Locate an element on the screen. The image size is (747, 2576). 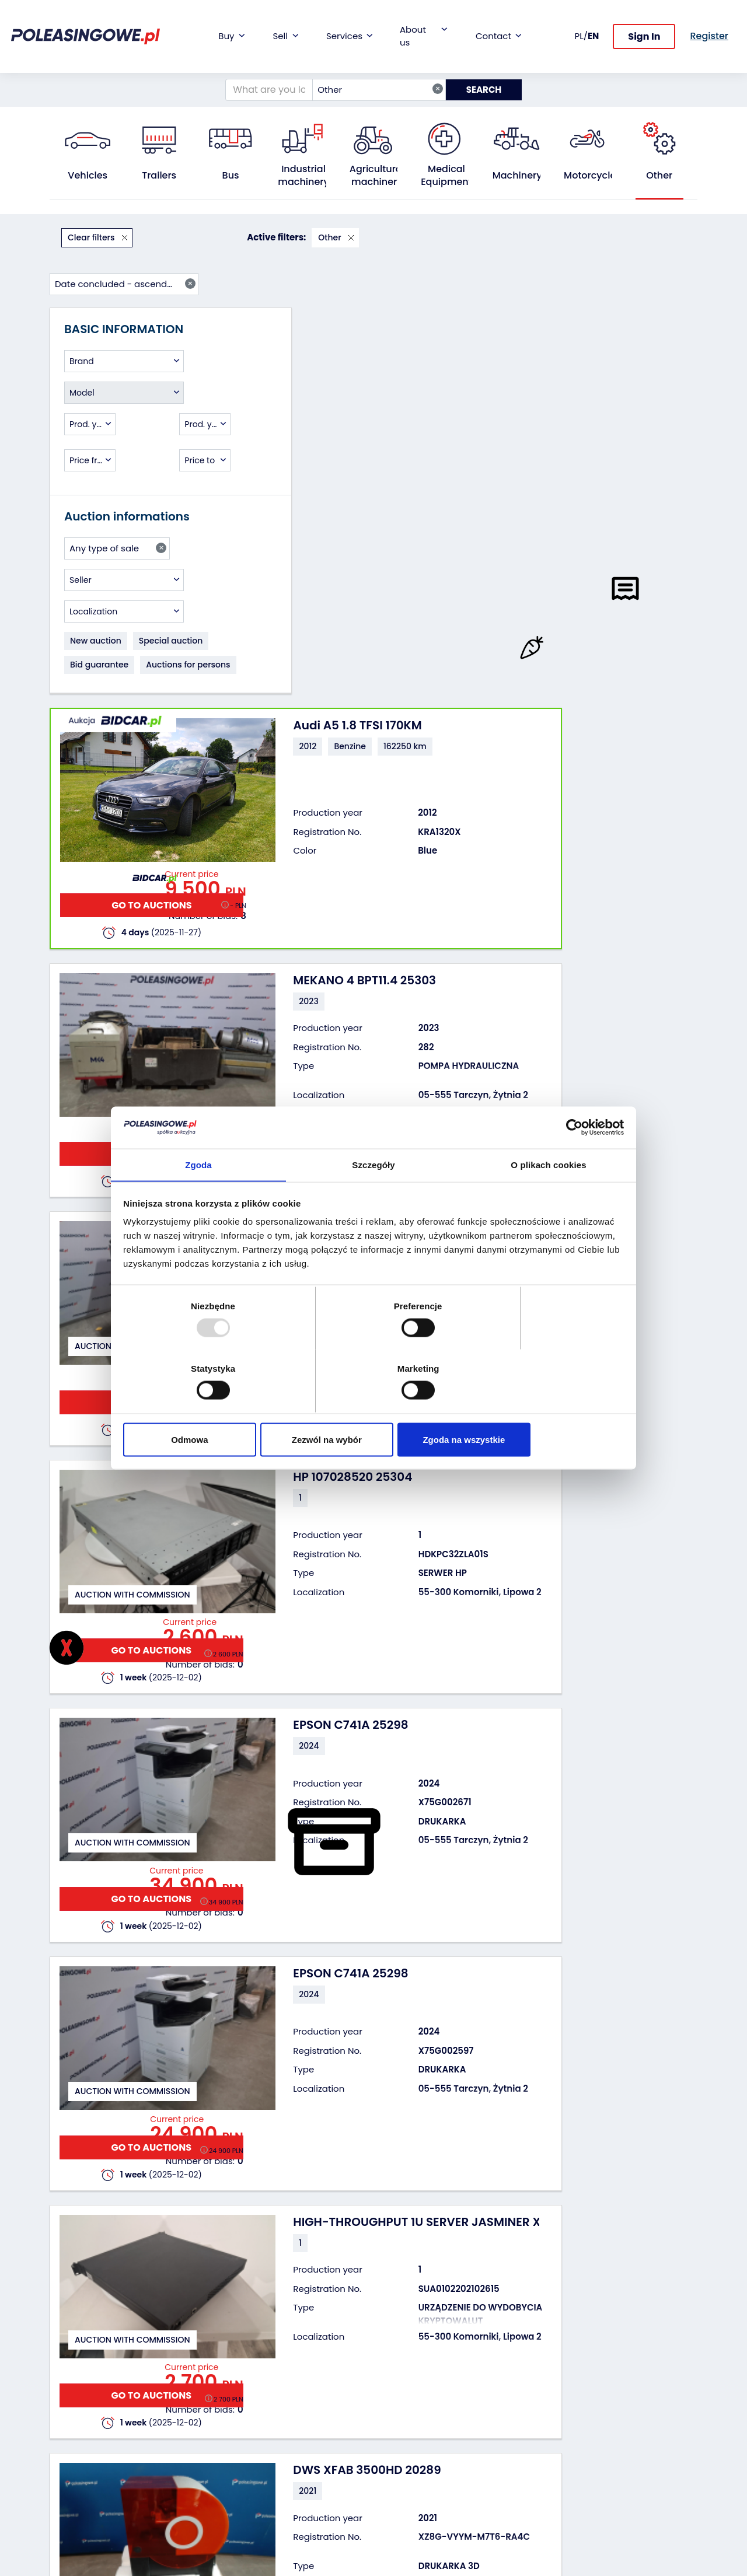
close or dismiss a dialog is located at coordinates (67, 1648).